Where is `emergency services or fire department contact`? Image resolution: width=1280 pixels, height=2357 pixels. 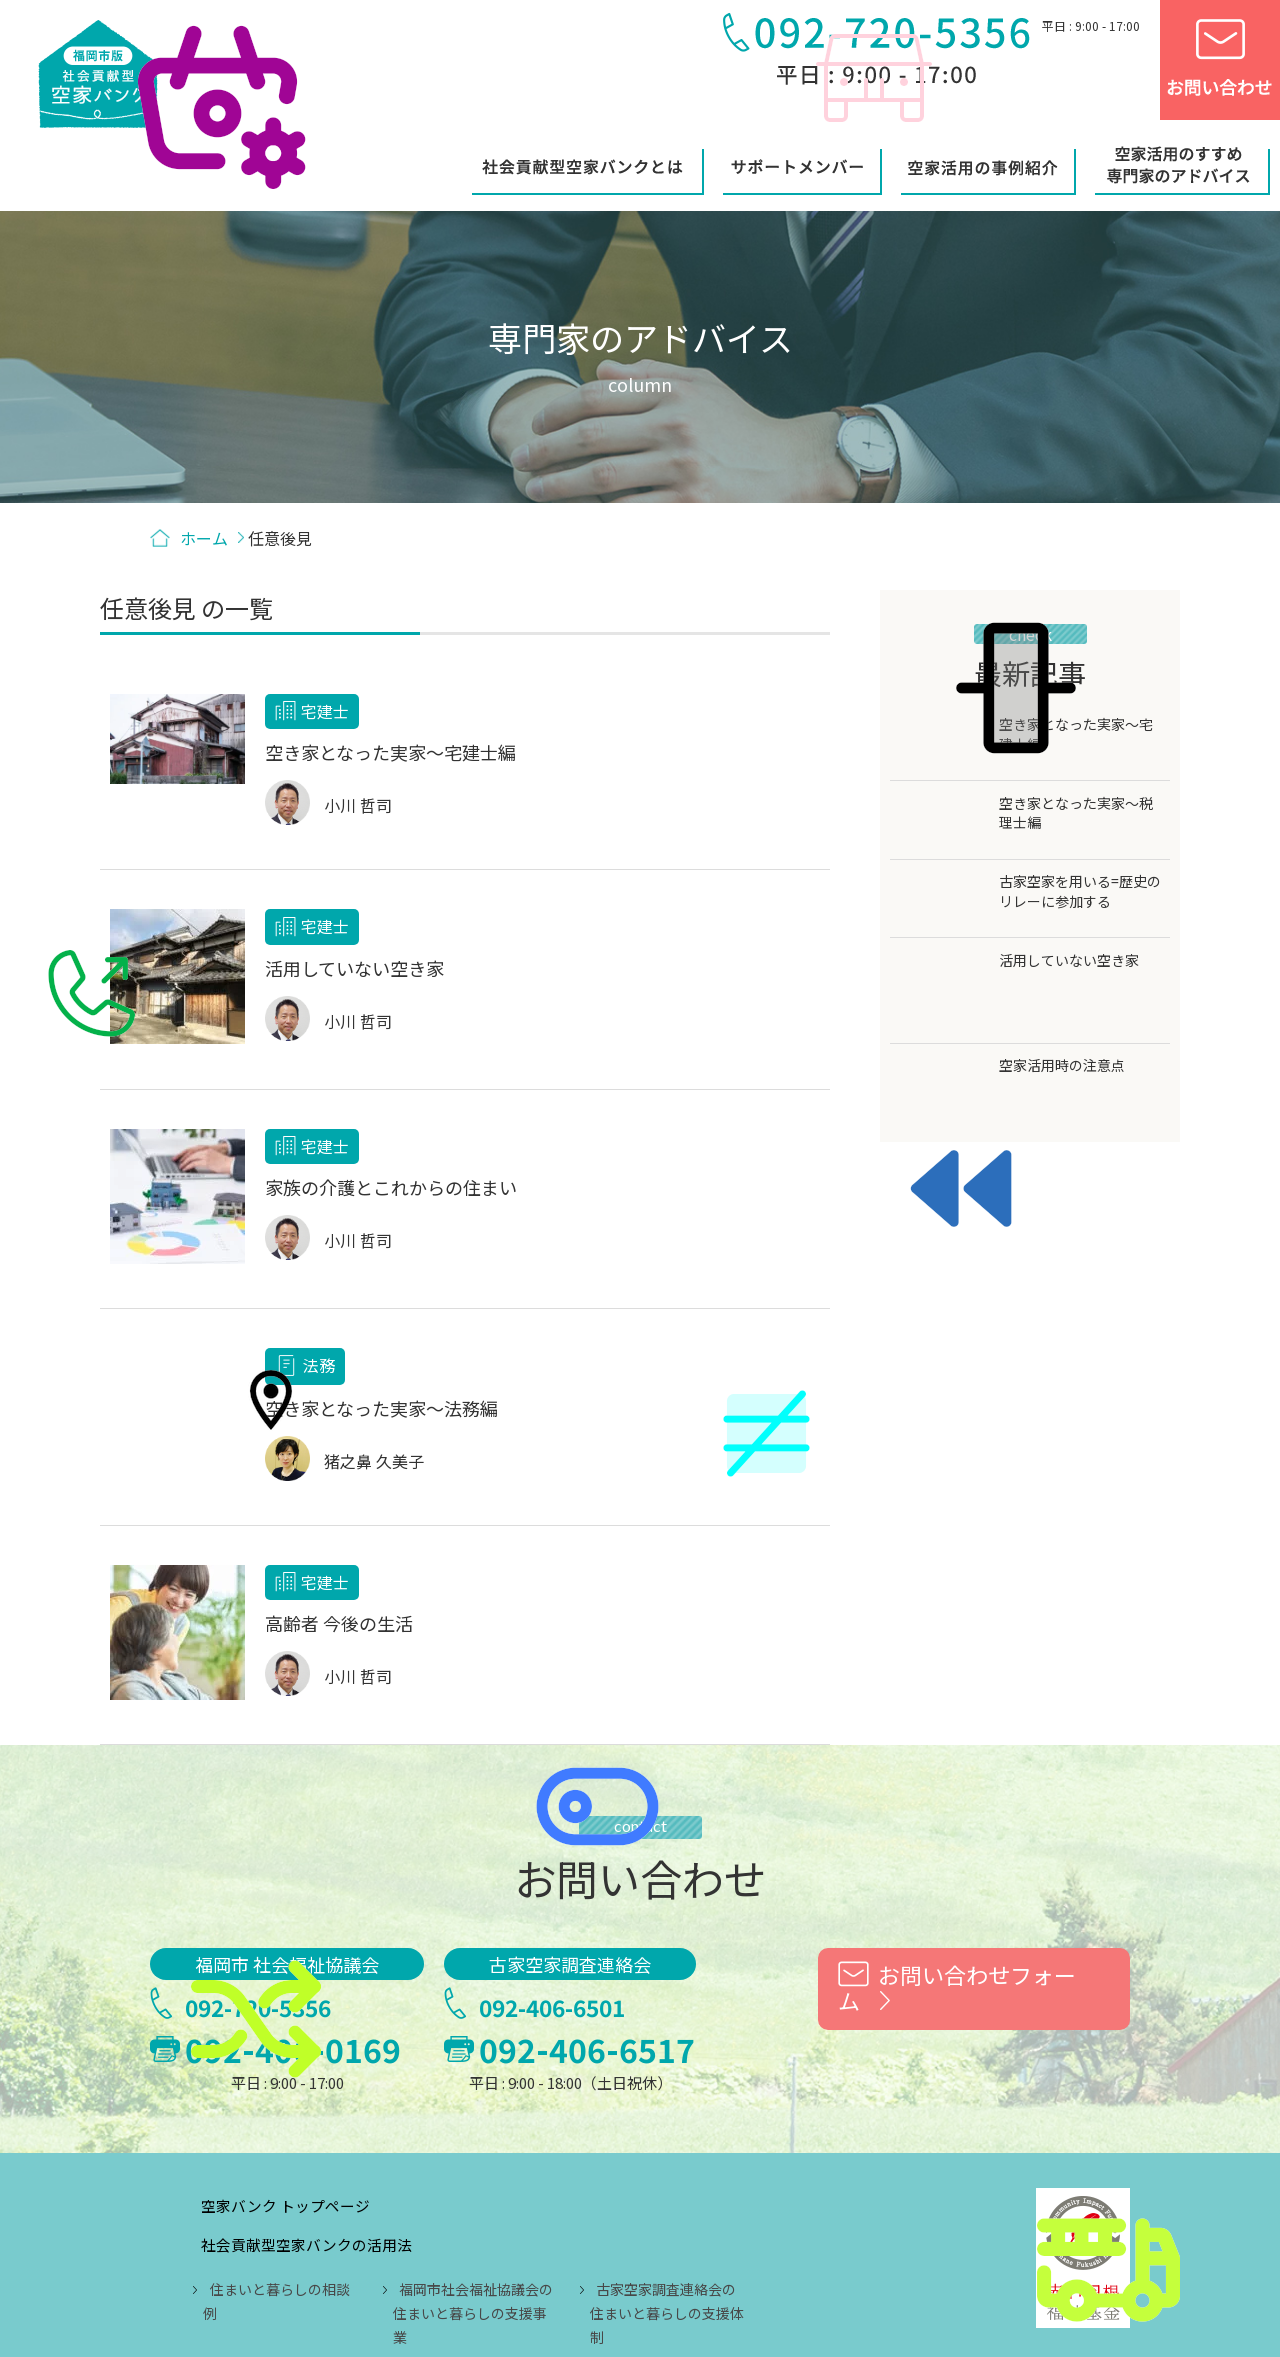 emergency services or fire department contact is located at coordinates (1105, 2263).